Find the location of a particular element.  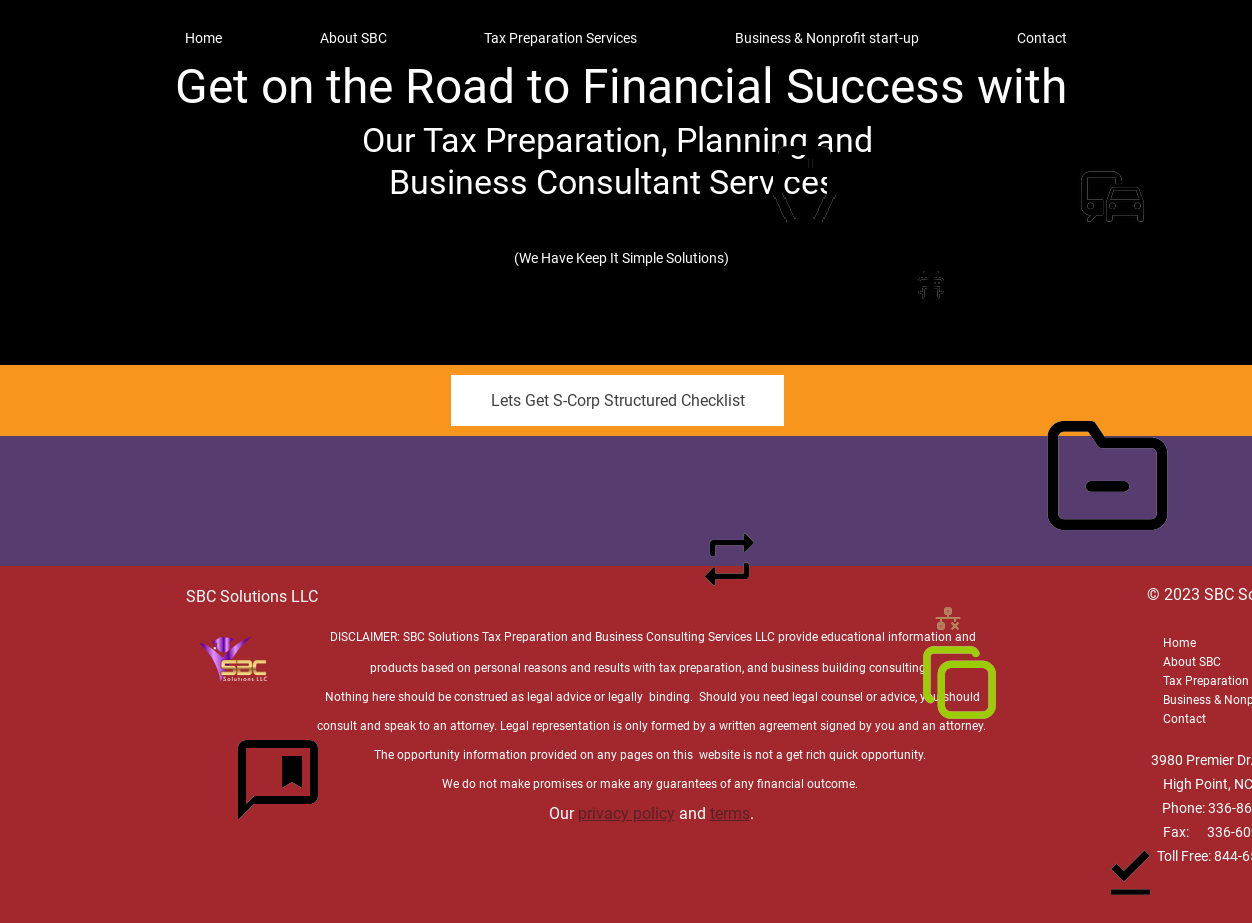

access saved comments or messages is located at coordinates (278, 780).